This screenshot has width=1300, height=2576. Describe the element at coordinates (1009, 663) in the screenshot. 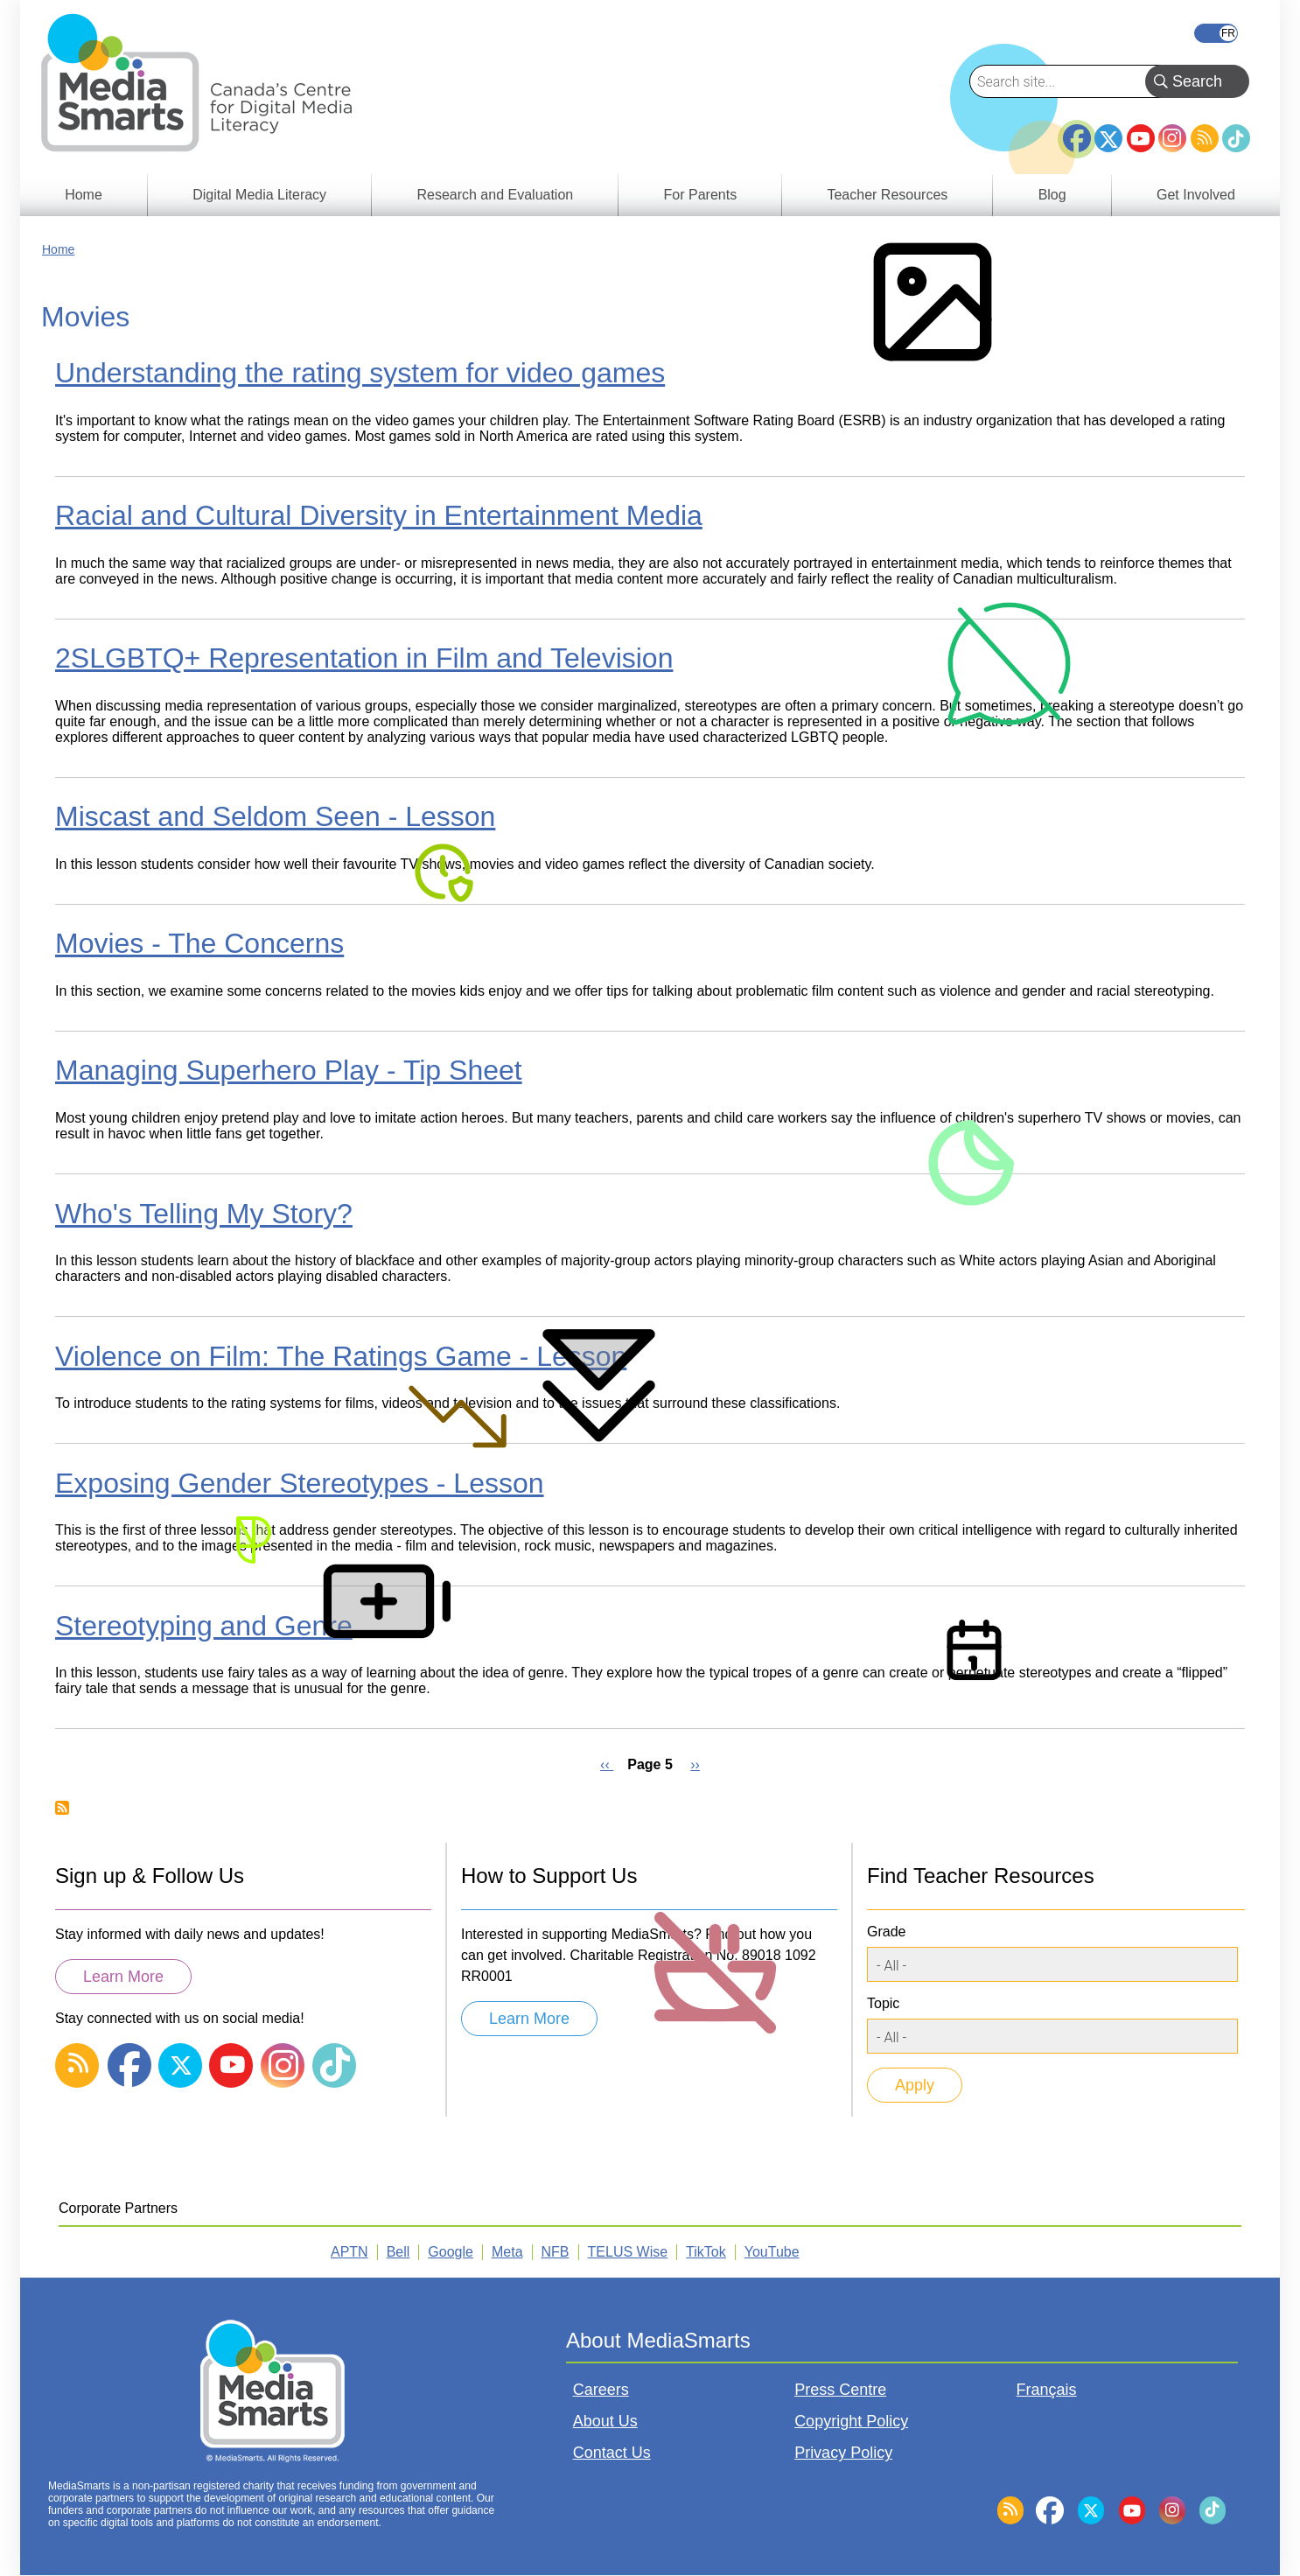

I see `mute or disable chat notifications` at that location.